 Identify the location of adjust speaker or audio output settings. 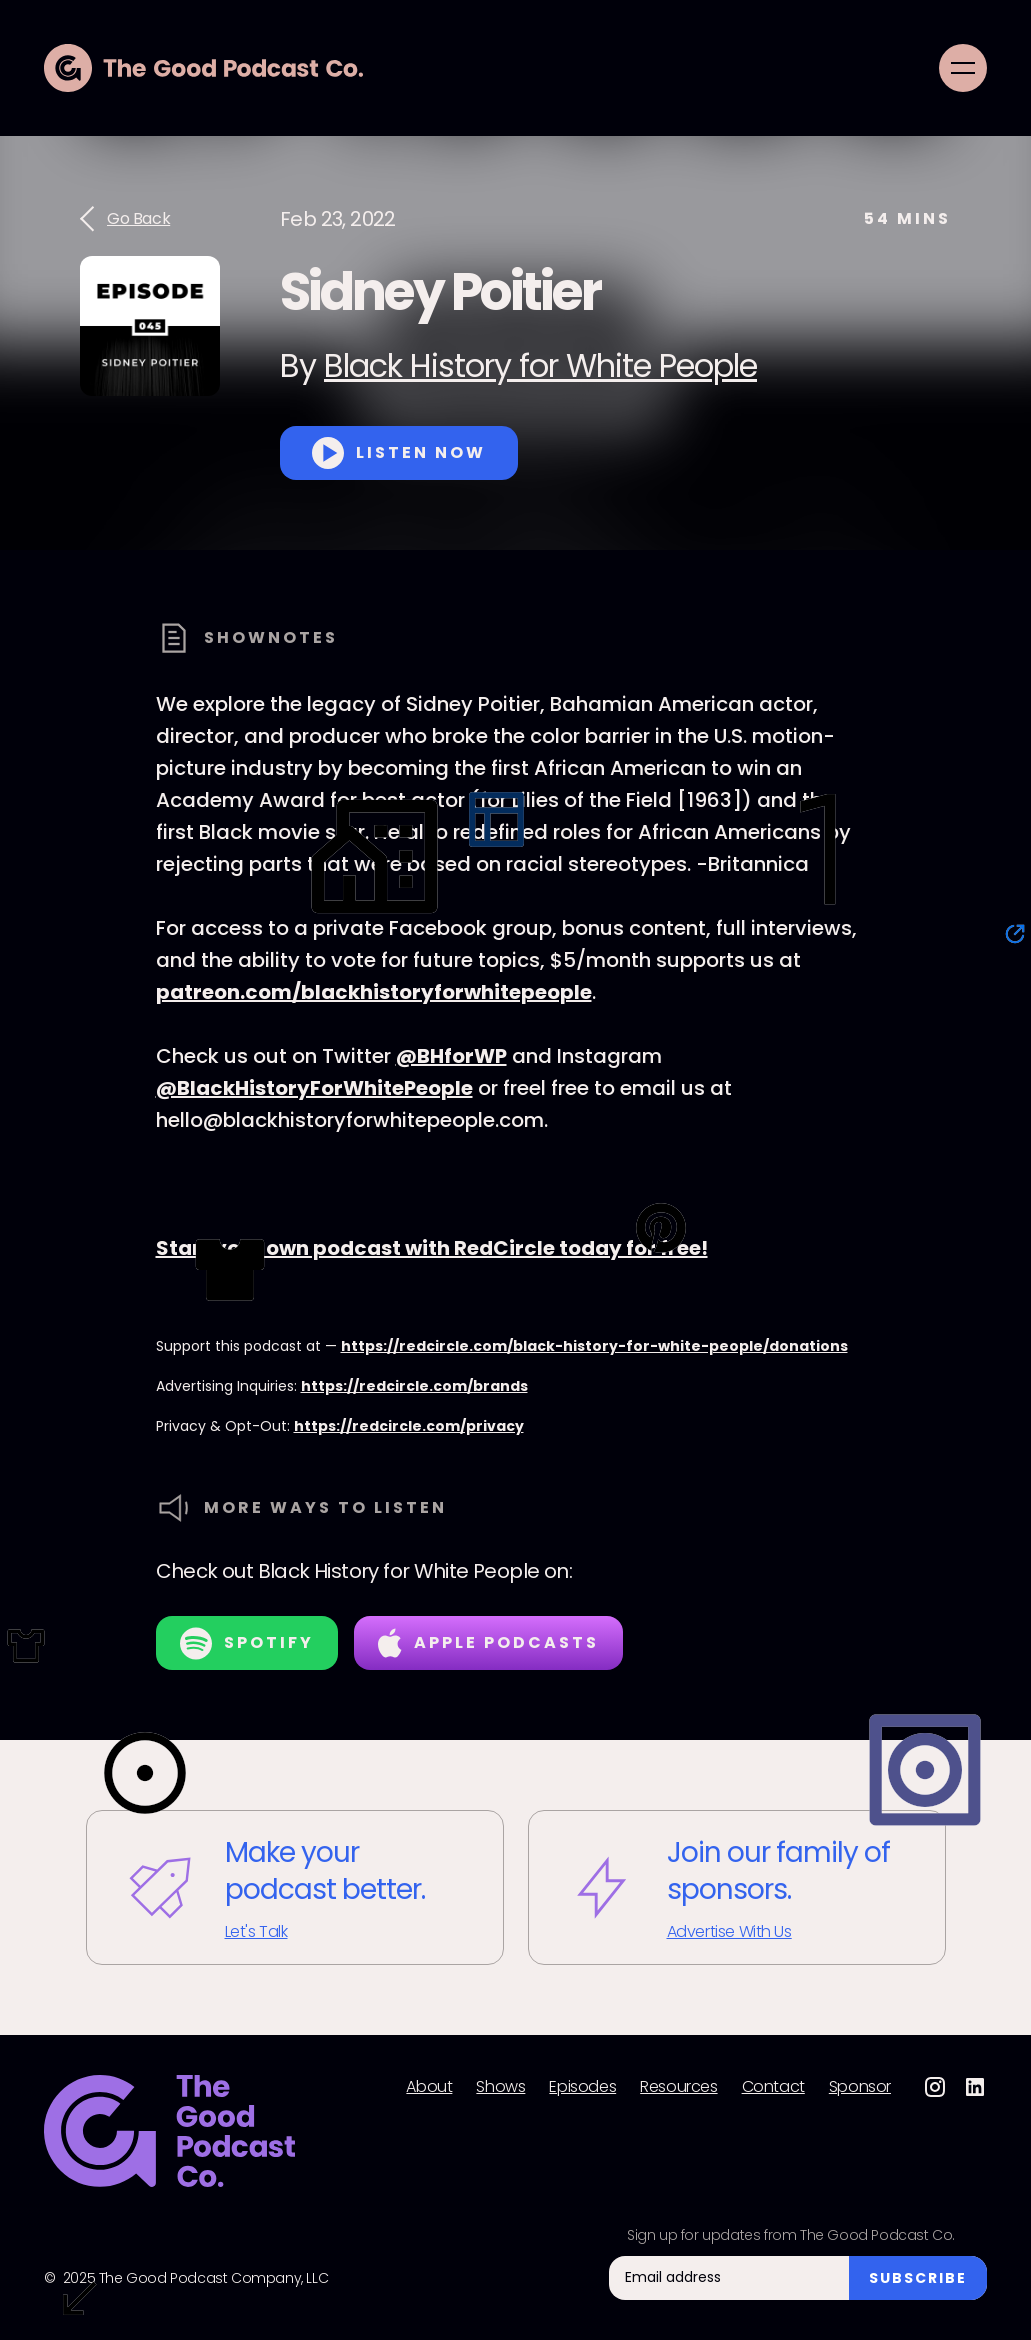
(925, 1770).